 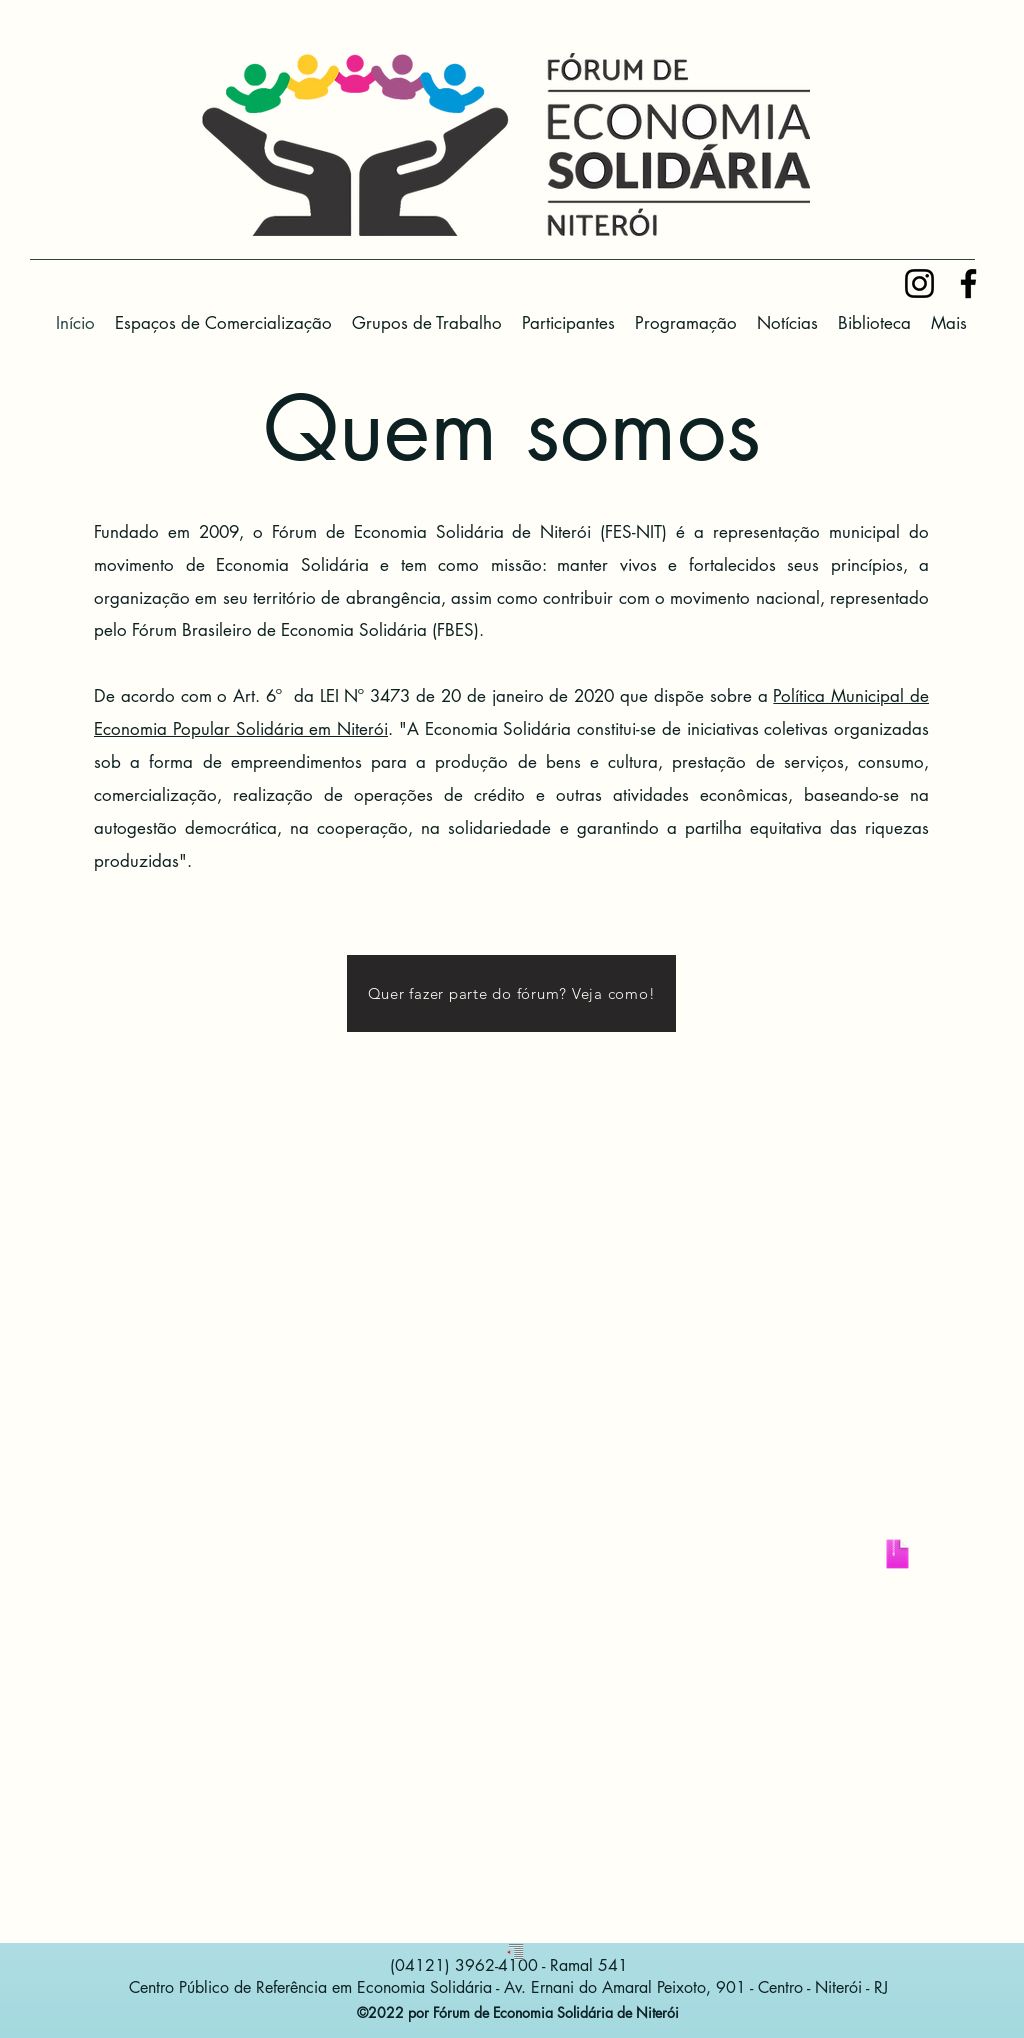 I want to click on decrease text indentation, so click(x=515, y=1951).